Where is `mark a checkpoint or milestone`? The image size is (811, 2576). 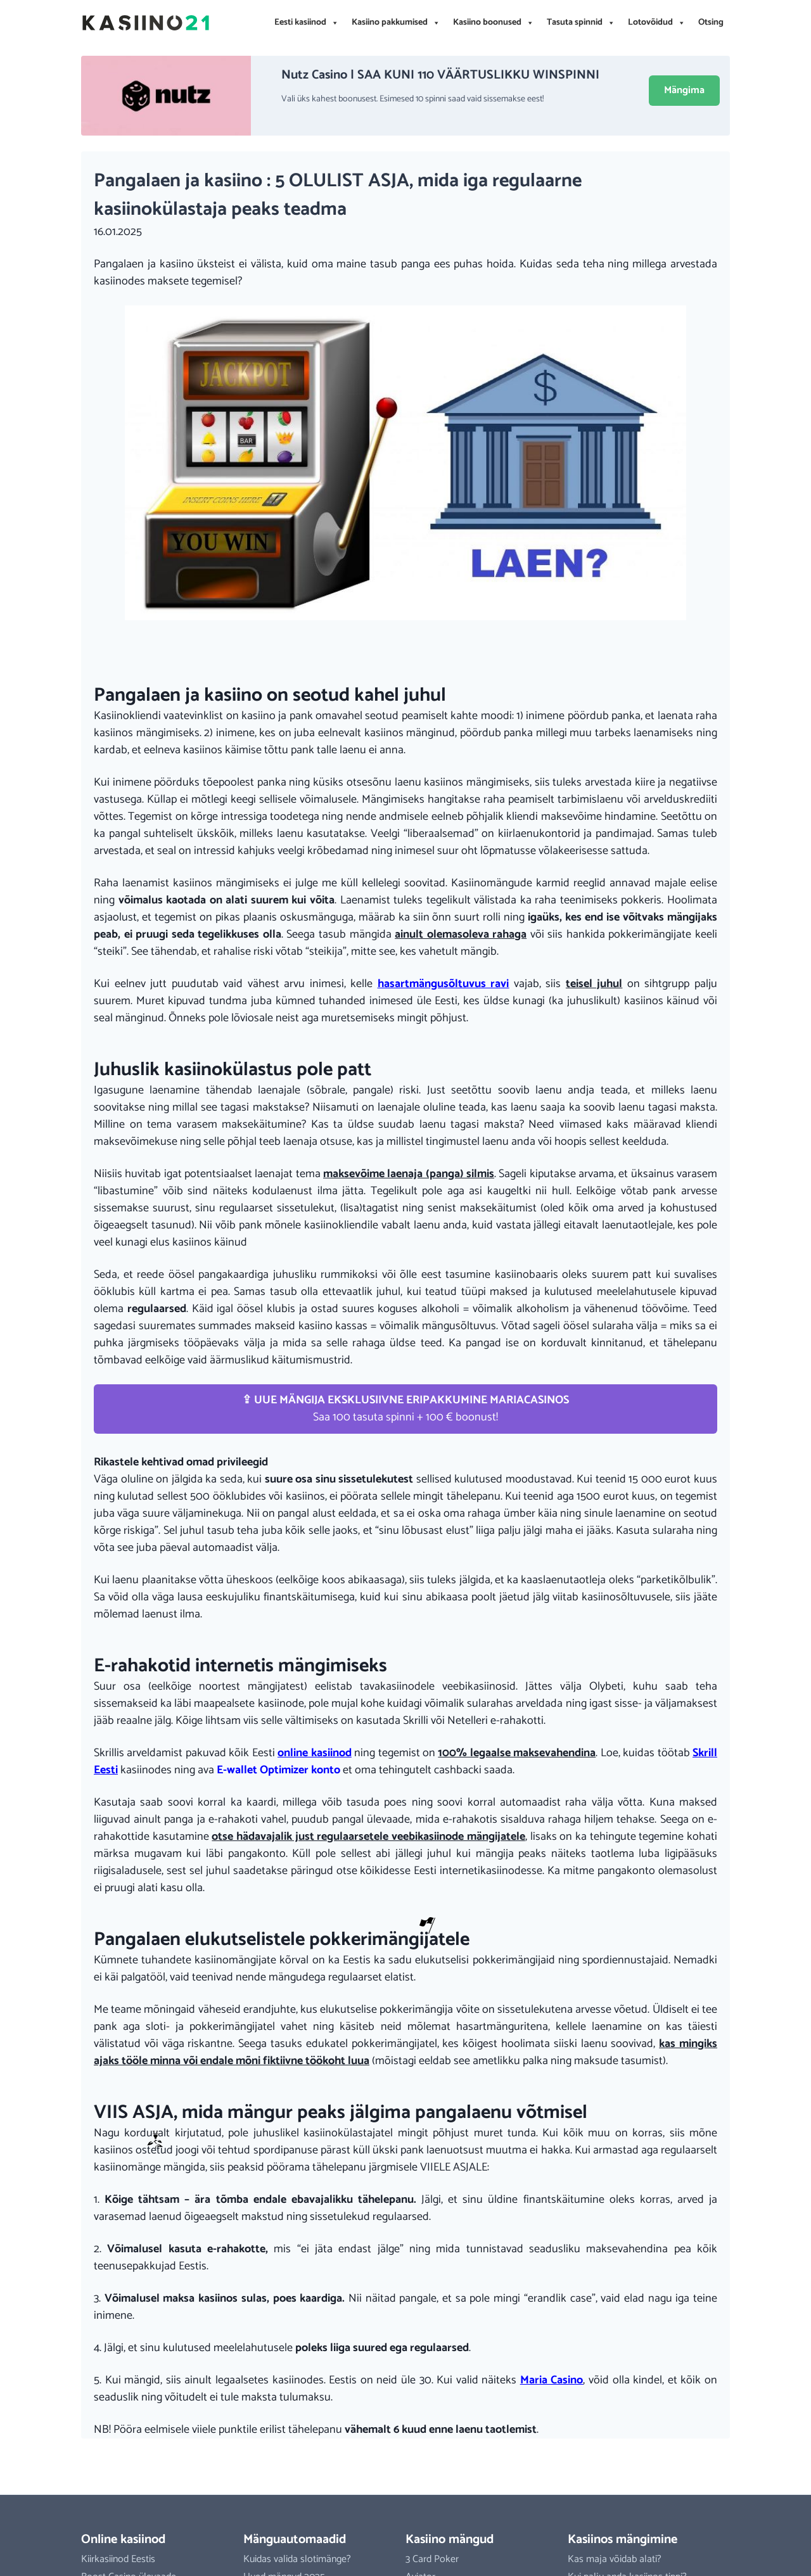 mark a checkpoint or milestone is located at coordinates (427, 1925).